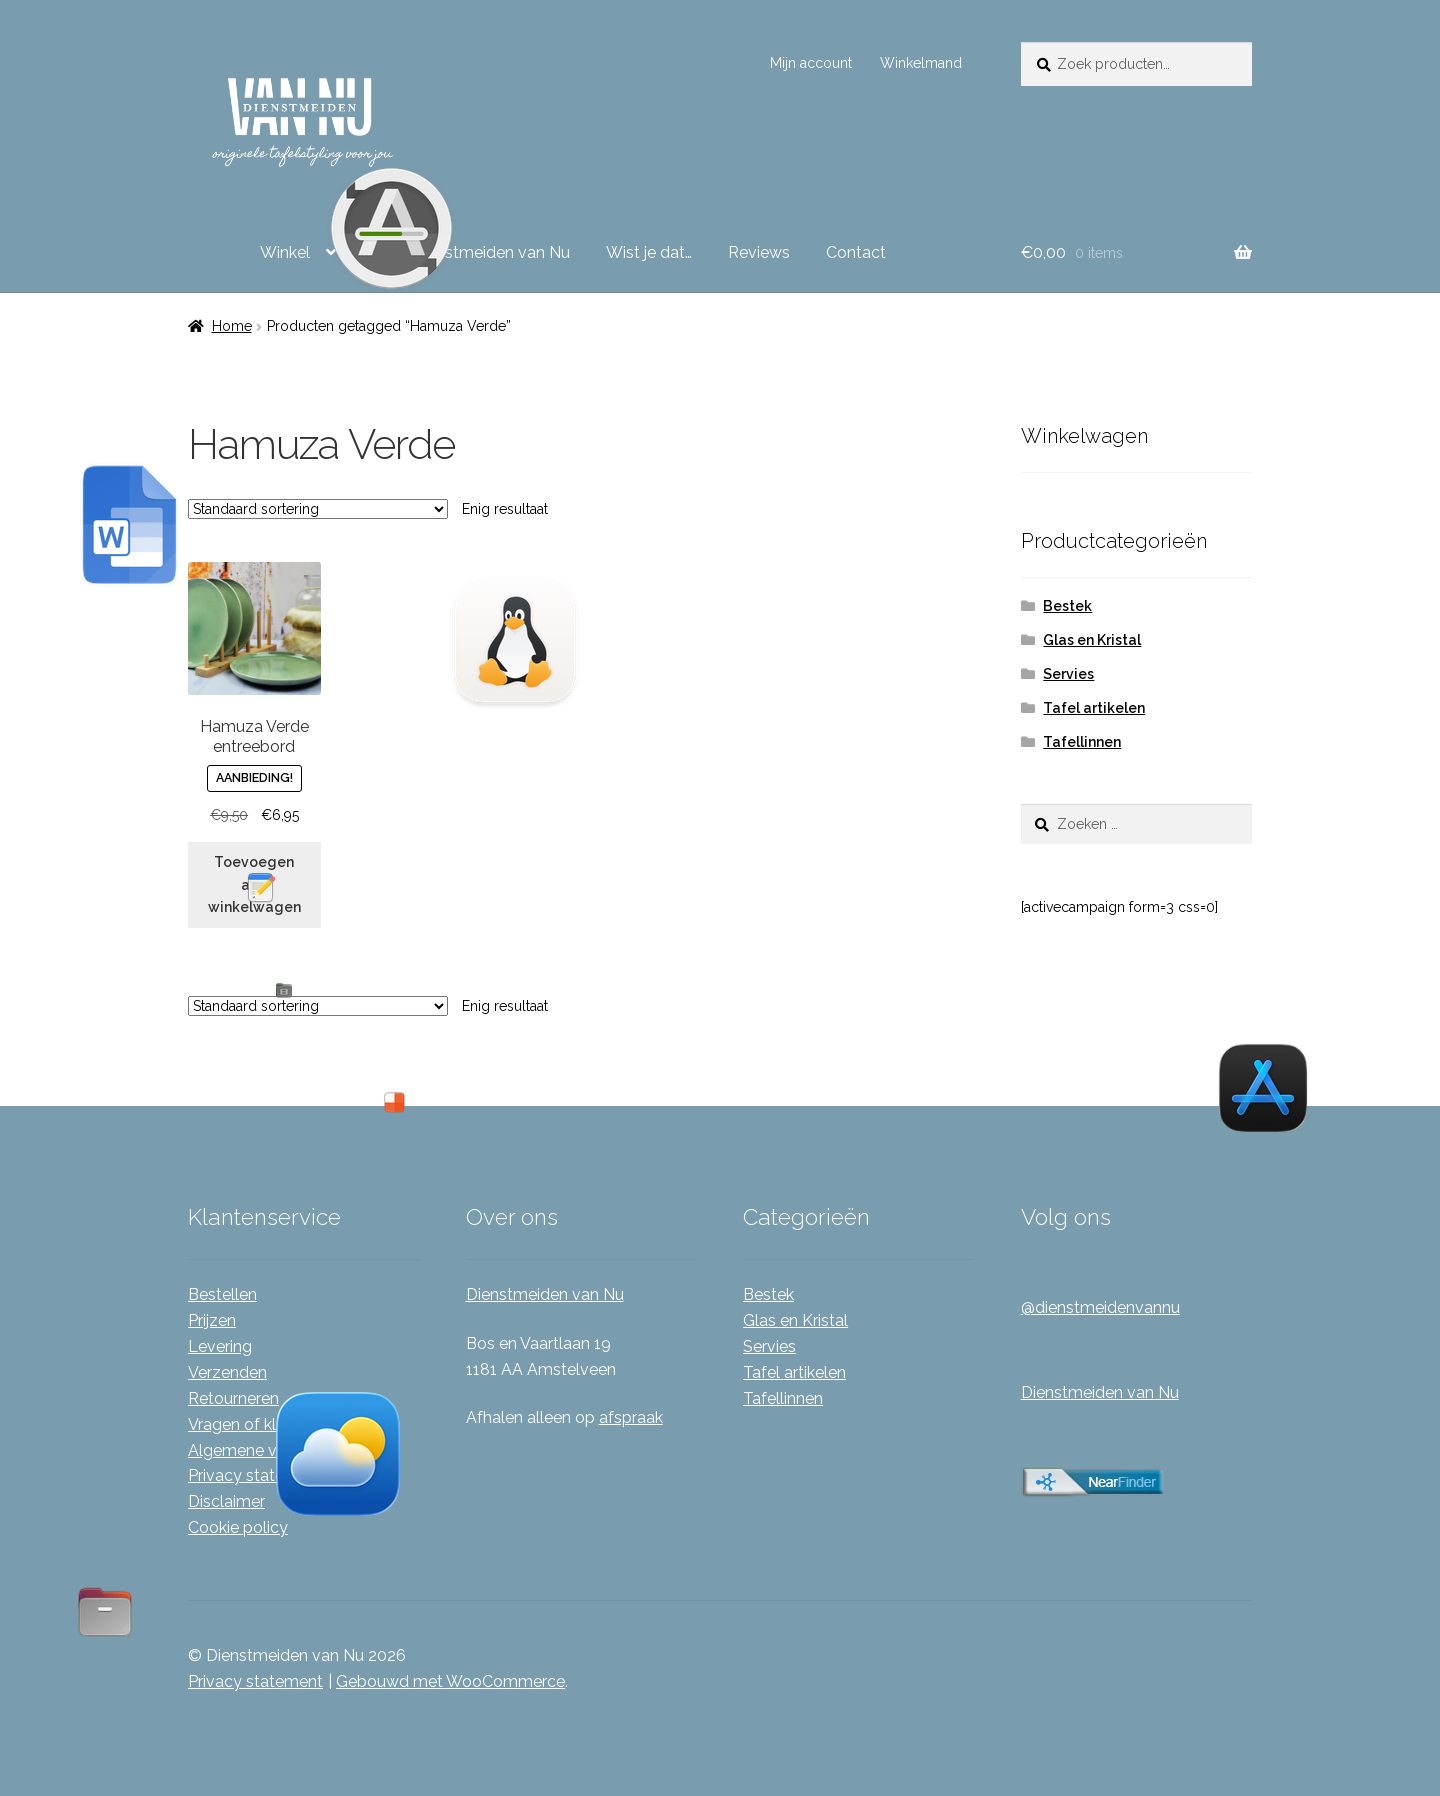 Image resolution: width=1440 pixels, height=1796 pixels. Describe the element at coordinates (105, 1612) in the screenshot. I see `open the files application` at that location.